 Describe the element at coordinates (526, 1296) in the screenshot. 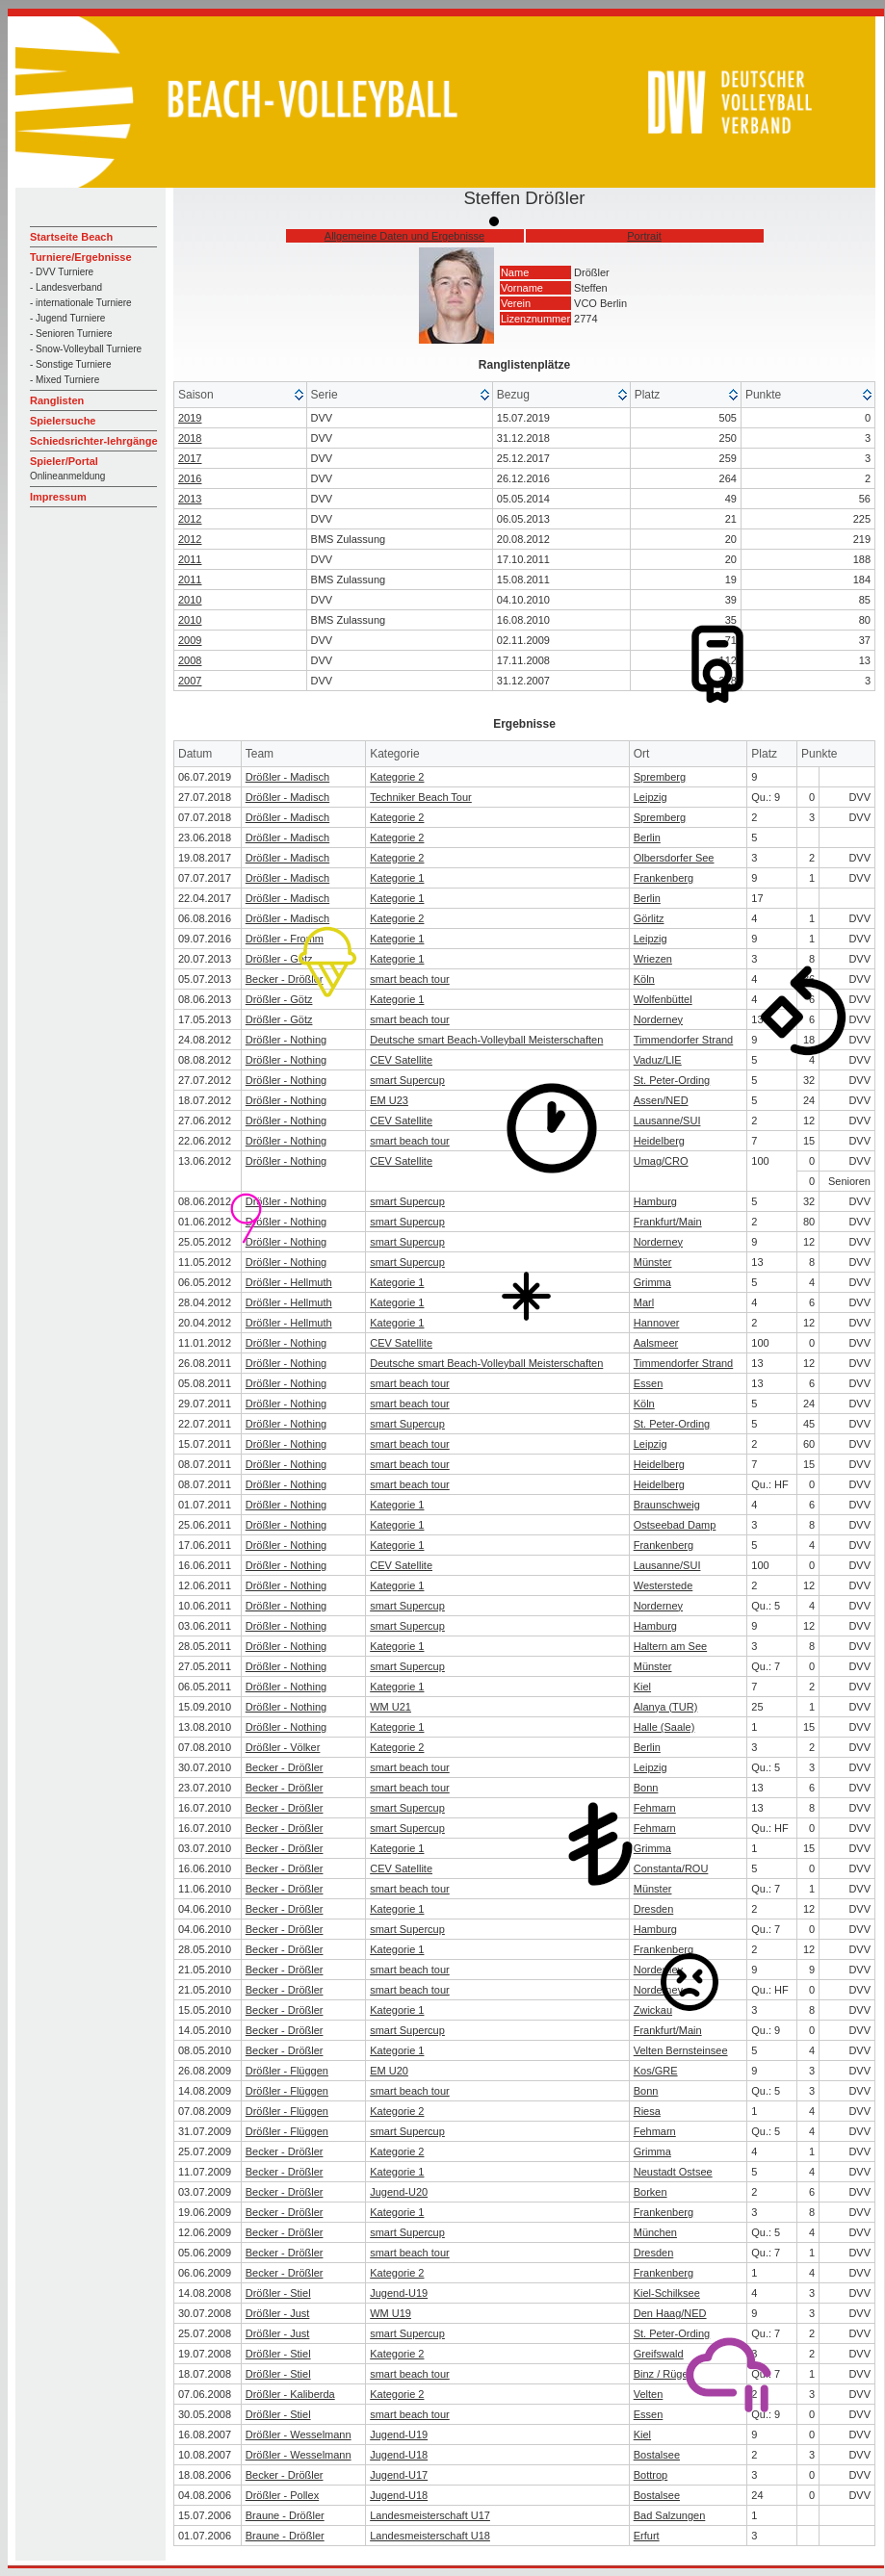

I see `set or view your north star goal` at that location.